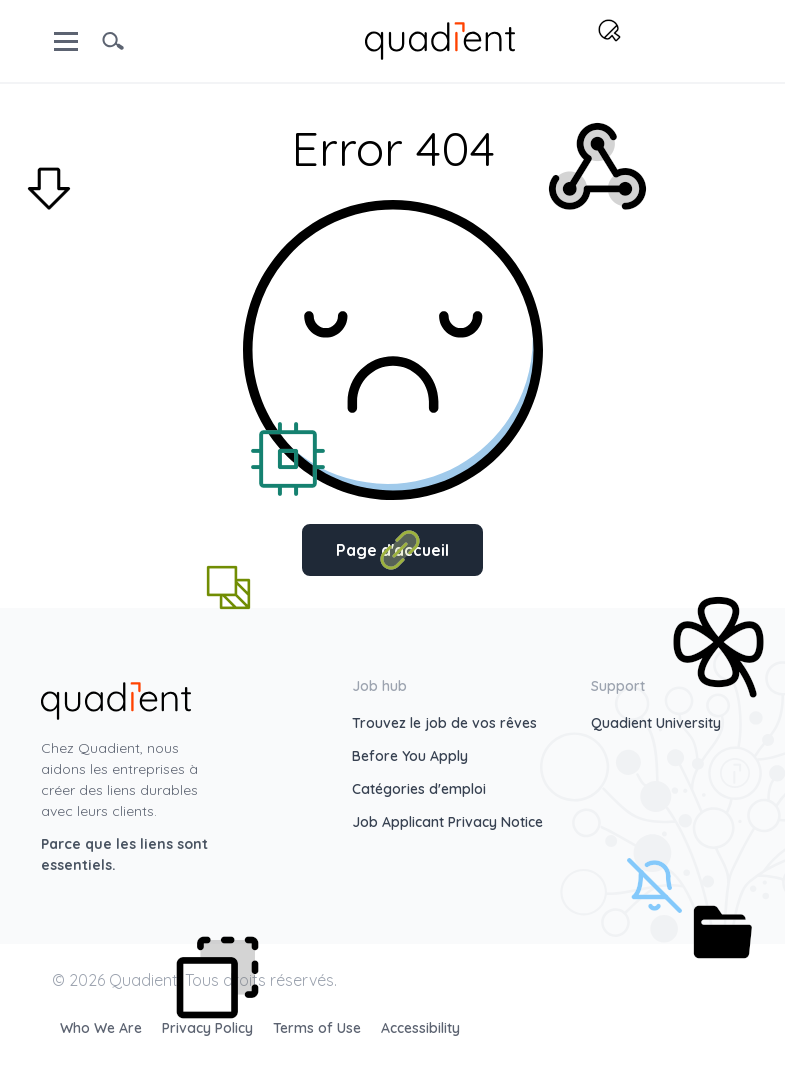 Image resolution: width=785 pixels, height=1081 pixels. What do you see at coordinates (49, 187) in the screenshot?
I see `download a file or content` at bounding box center [49, 187].